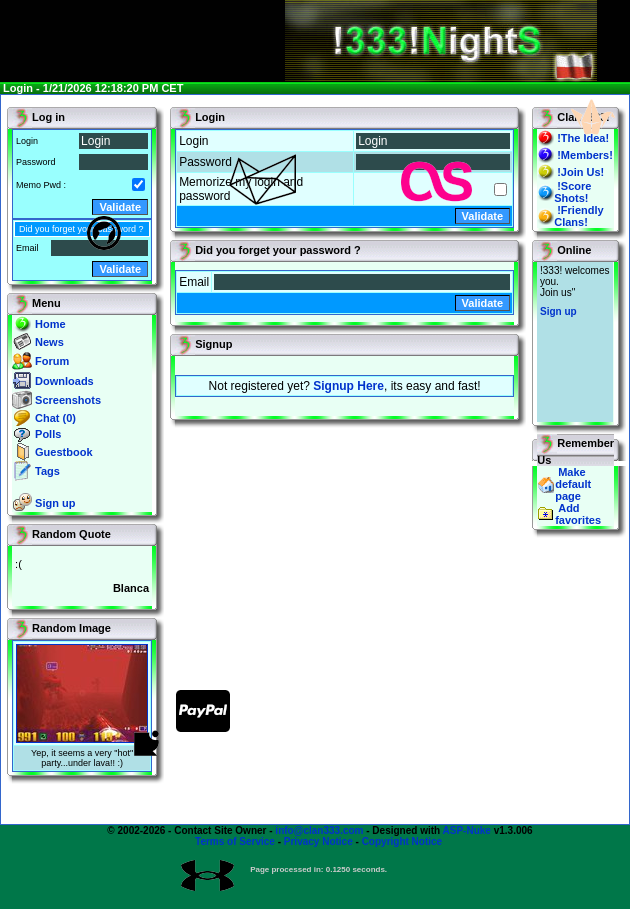  What do you see at coordinates (203, 711) in the screenshot?
I see `pay with PayPal` at bounding box center [203, 711].